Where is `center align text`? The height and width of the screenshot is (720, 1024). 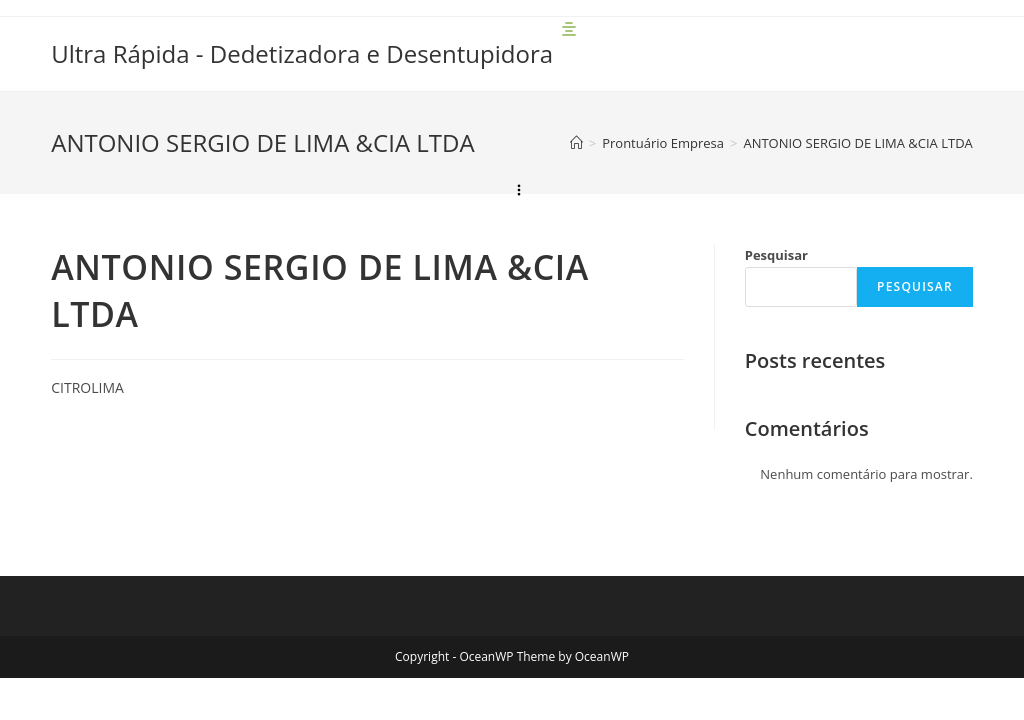 center align text is located at coordinates (569, 29).